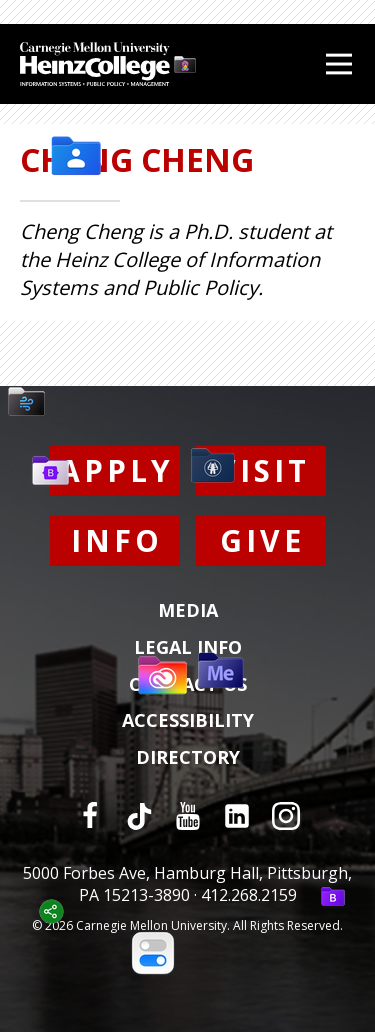 The width and height of the screenshot is (375, 1032). I want to click on open google contacts folder, so click(76, 157).